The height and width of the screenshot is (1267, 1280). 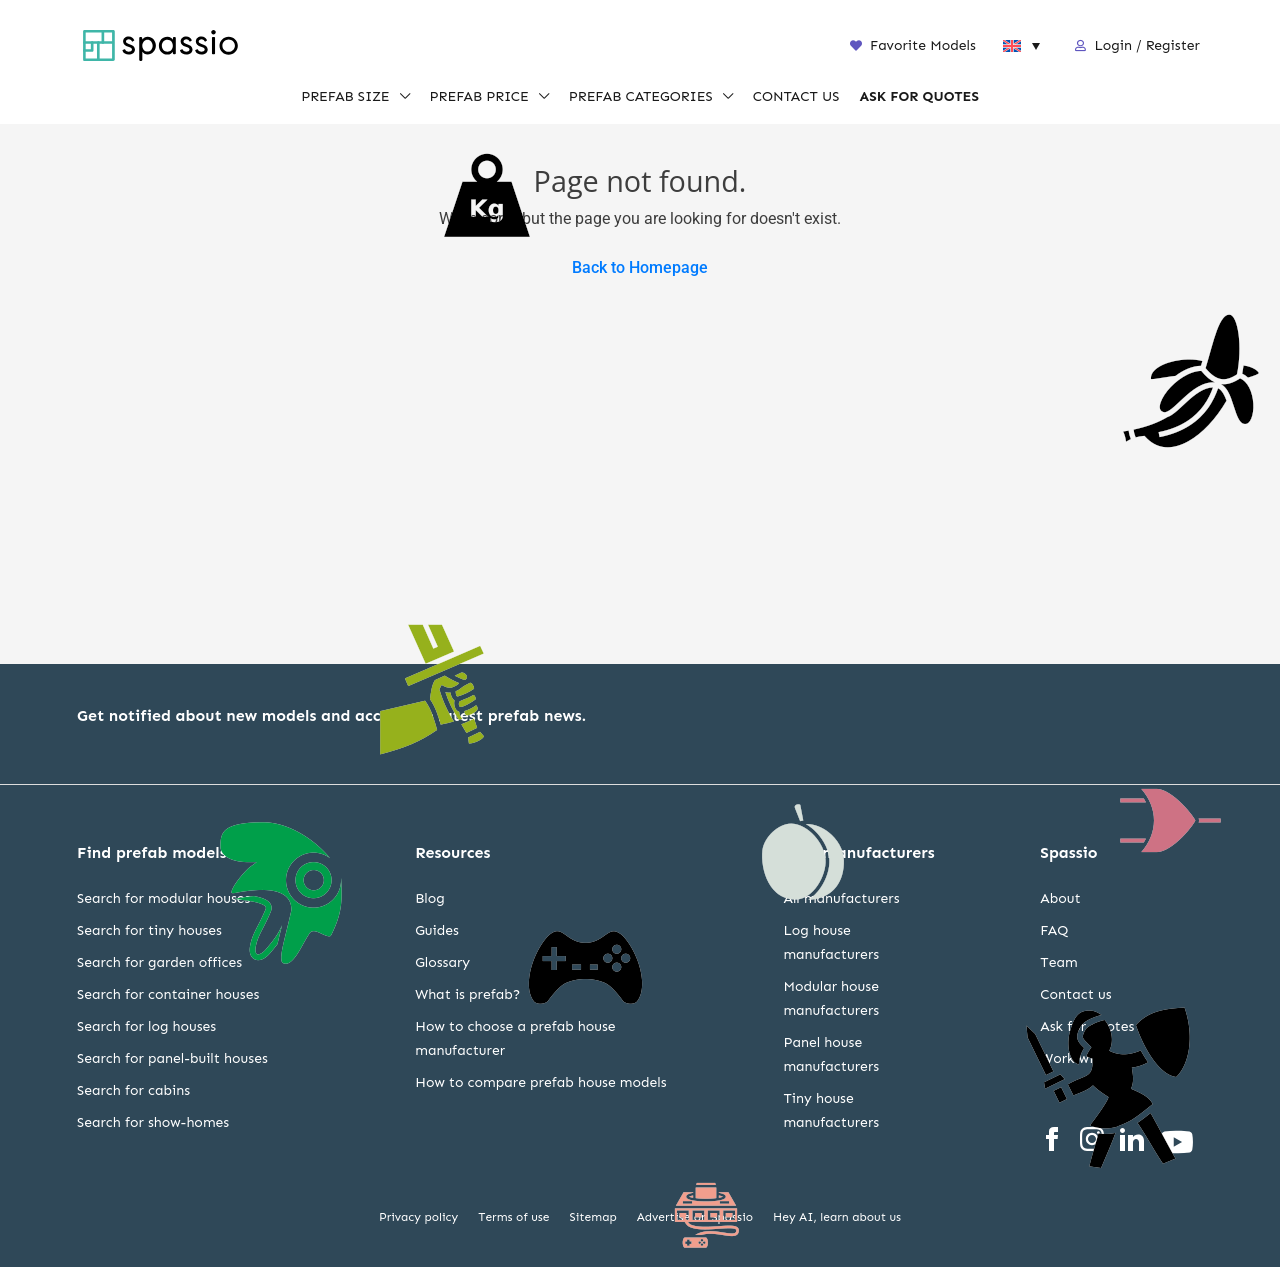 I want to click on select female warrior character class, so click(x=1110, y=1084).